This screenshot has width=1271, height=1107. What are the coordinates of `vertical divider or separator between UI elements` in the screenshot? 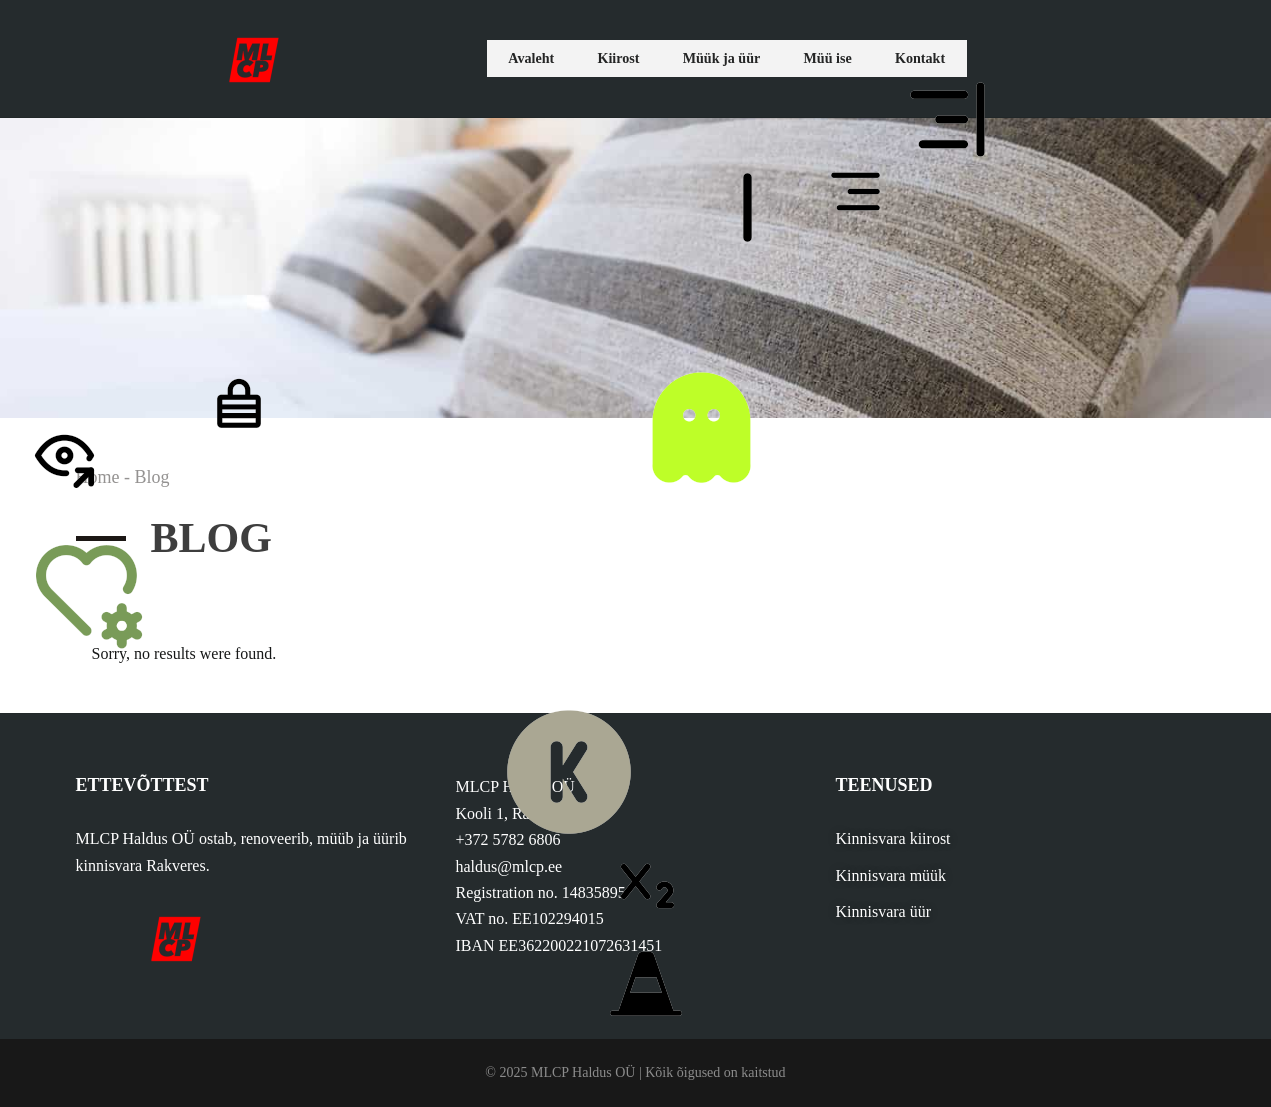 It's located at (747, 207).